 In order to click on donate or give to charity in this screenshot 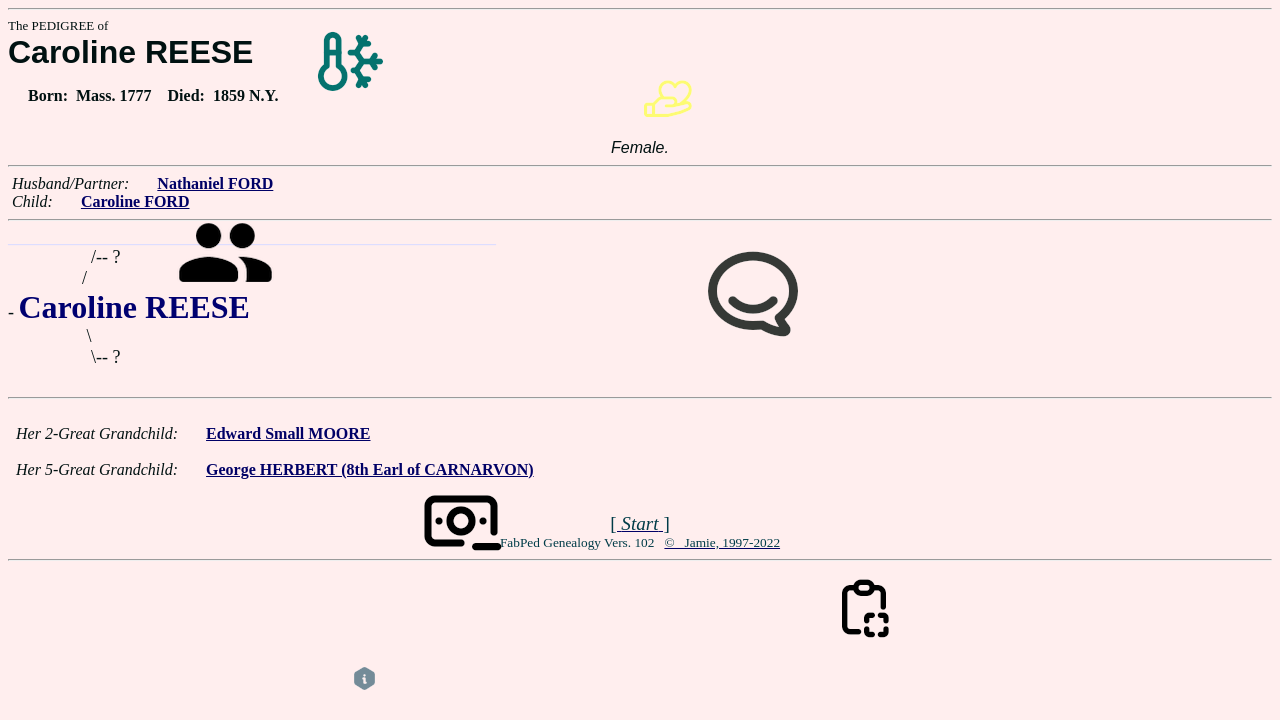, I will do `click(669, 99)`.